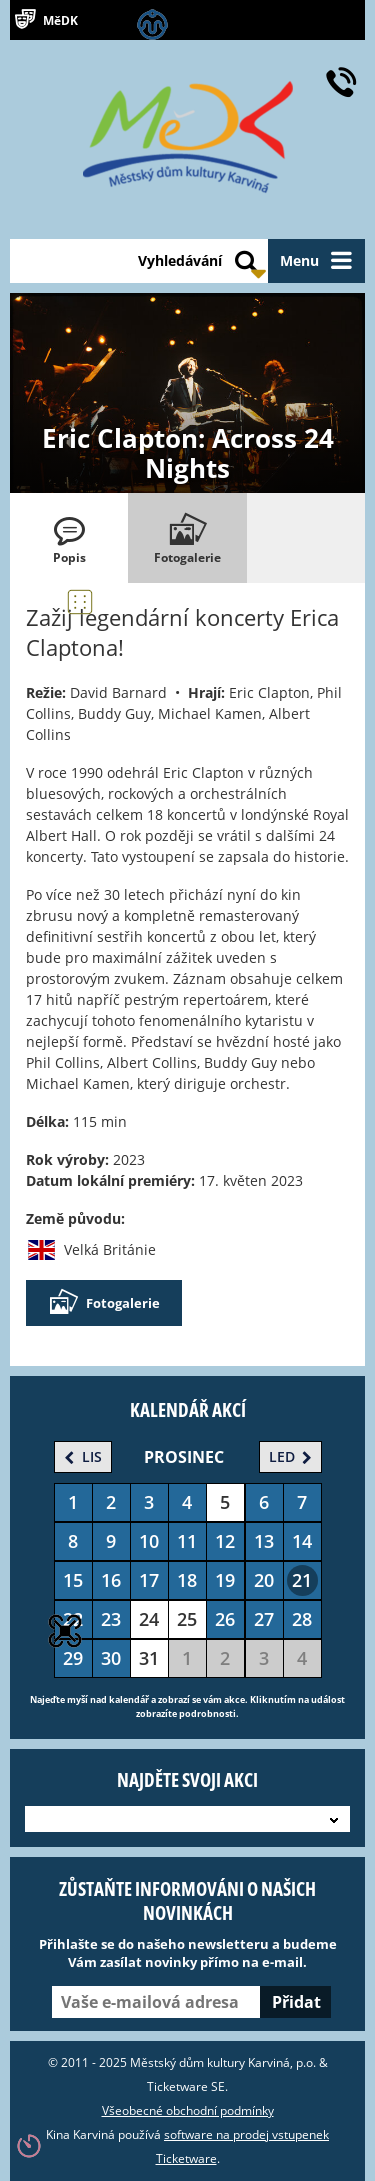  Describe the element at coordinates (152, 24) in the screenshot. I see `view dessert menu options` at that location.